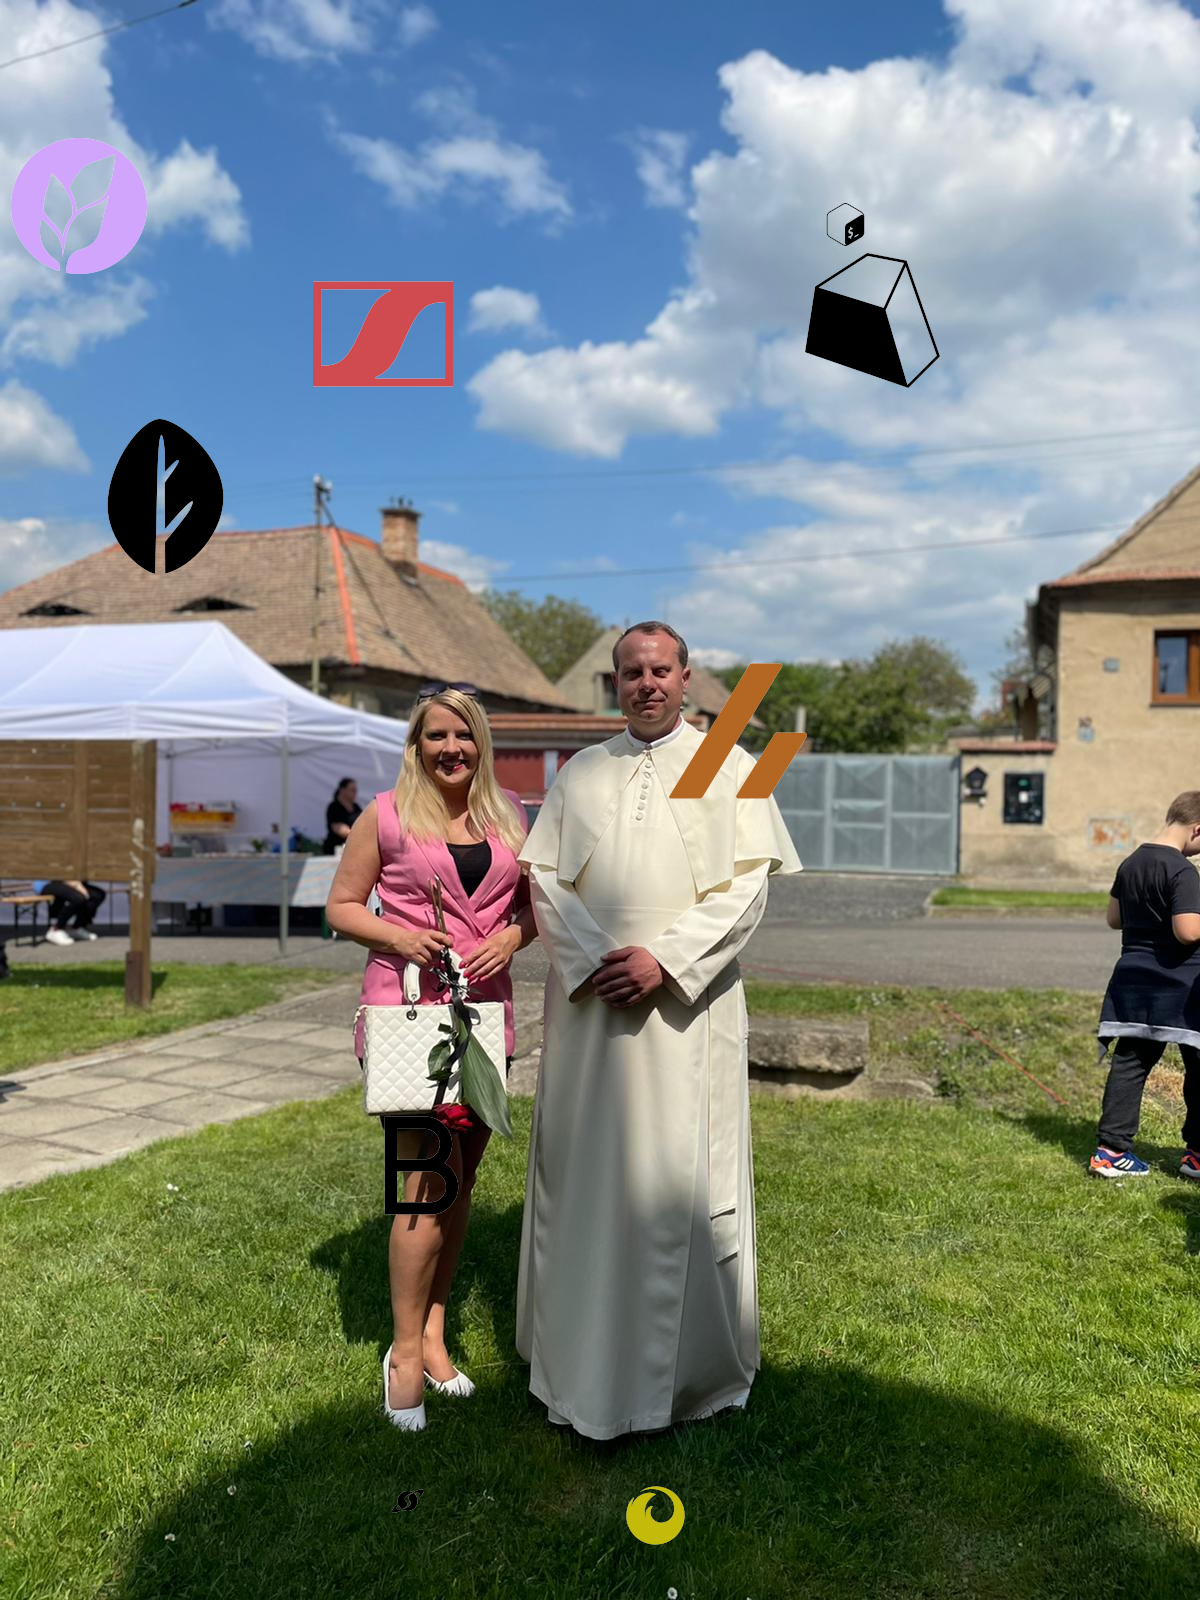 This screenshot has height=1600, width=1200. I want to click on rye package manager logo, so click(79, 206).